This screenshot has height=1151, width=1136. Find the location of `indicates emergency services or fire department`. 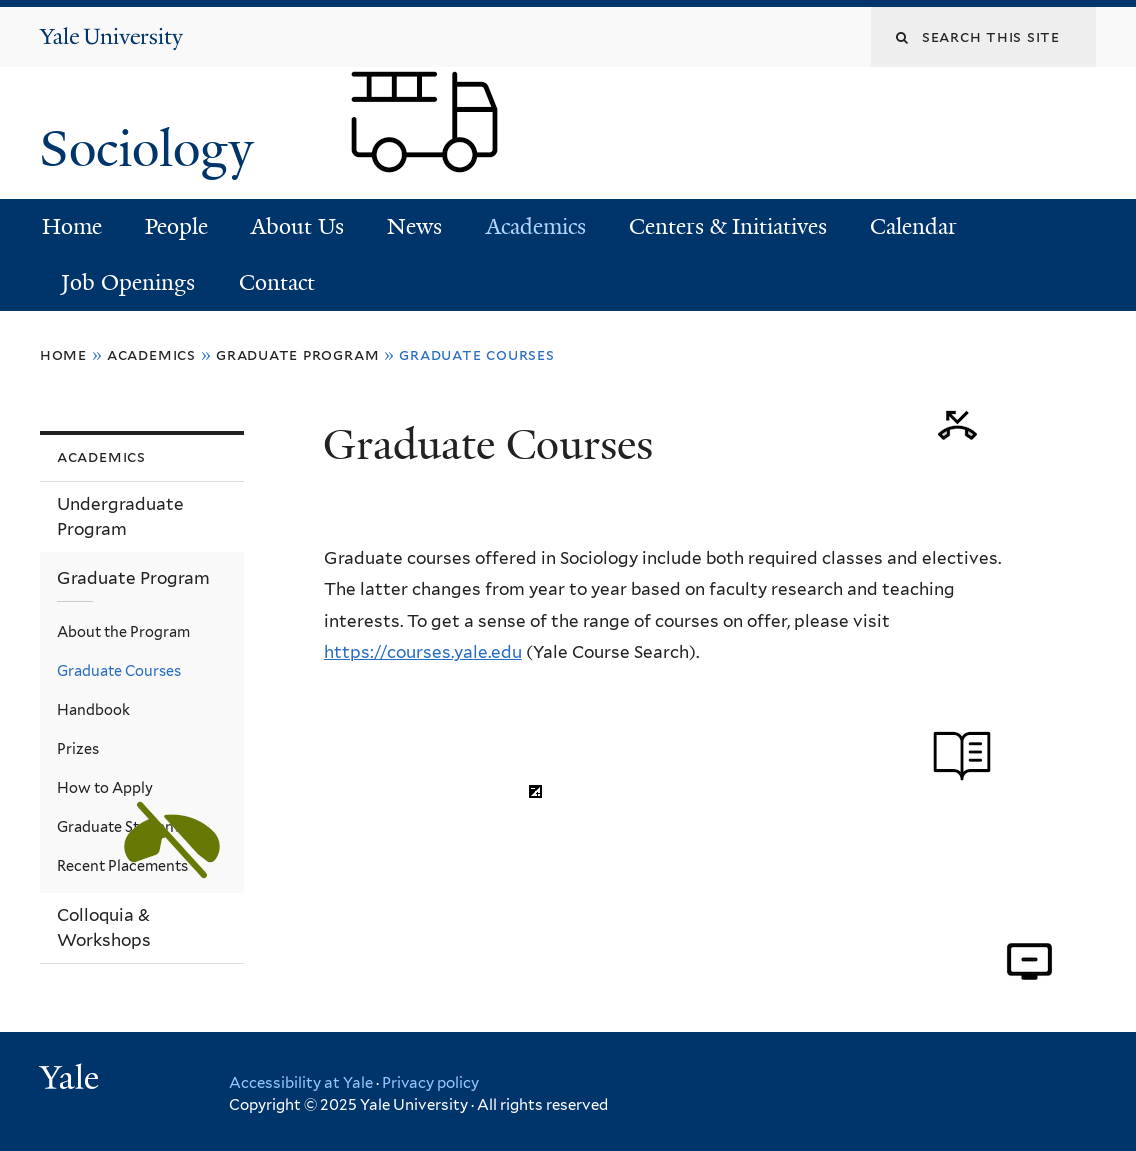

indicates emergency services or fire department is located at coordinates (419, 114).